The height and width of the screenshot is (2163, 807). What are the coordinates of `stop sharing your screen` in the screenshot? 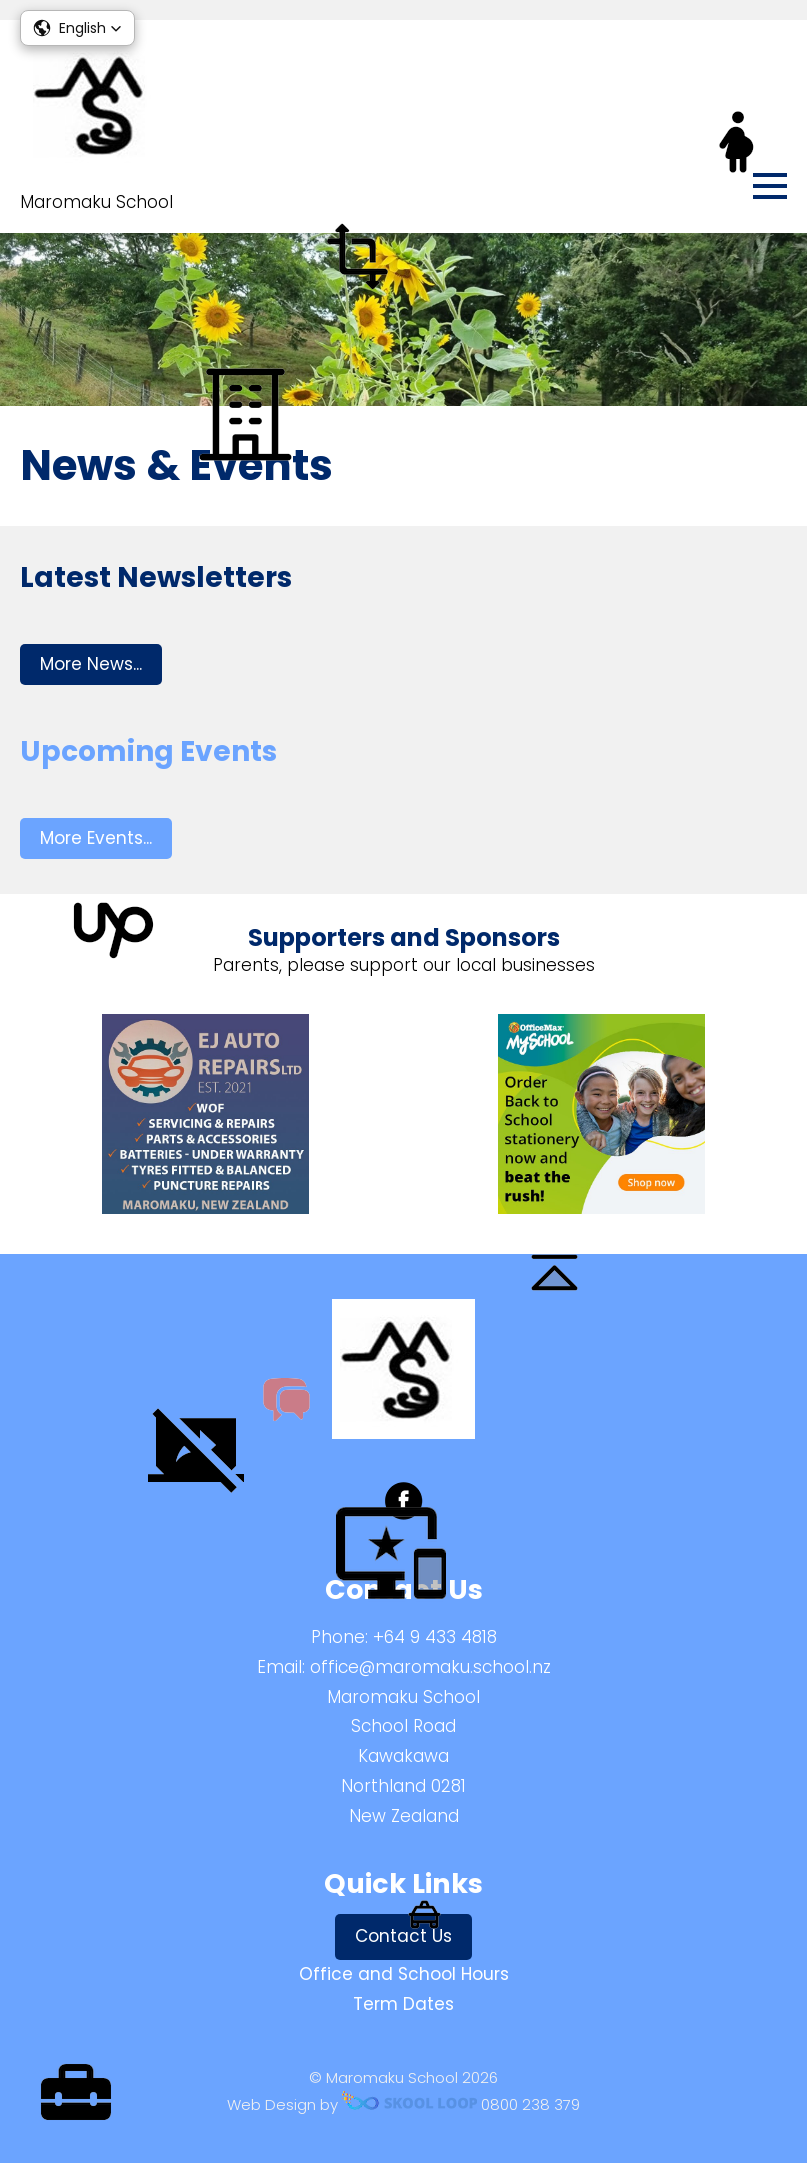 It's located at (196, 1450).